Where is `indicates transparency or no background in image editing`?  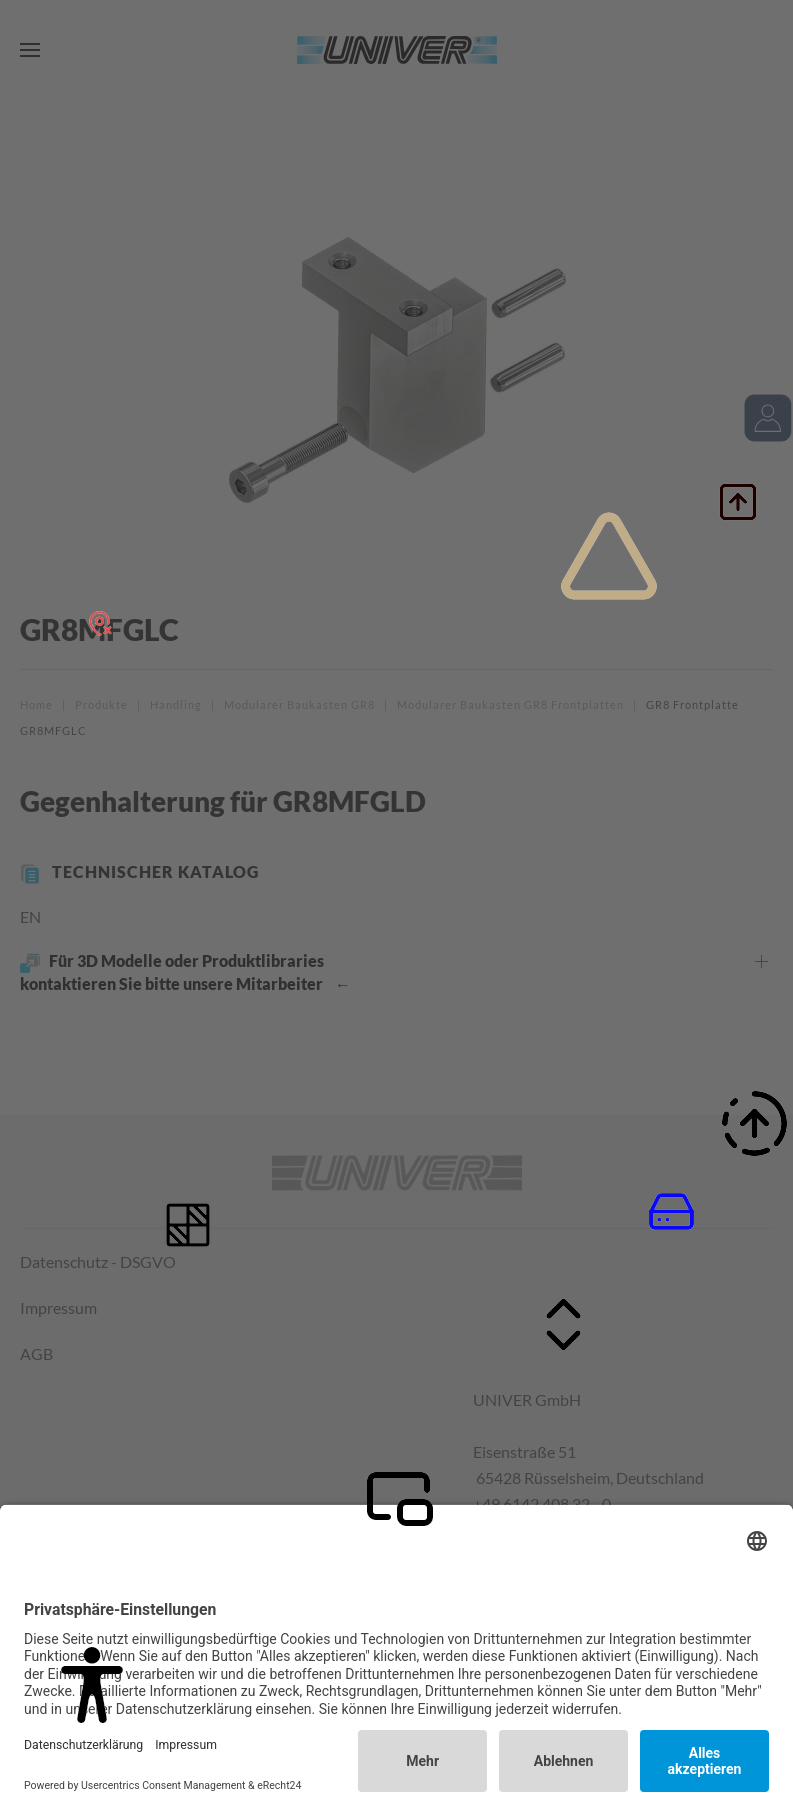
indicates transparency or no background in image editing is located at coordinates (188, 1225).